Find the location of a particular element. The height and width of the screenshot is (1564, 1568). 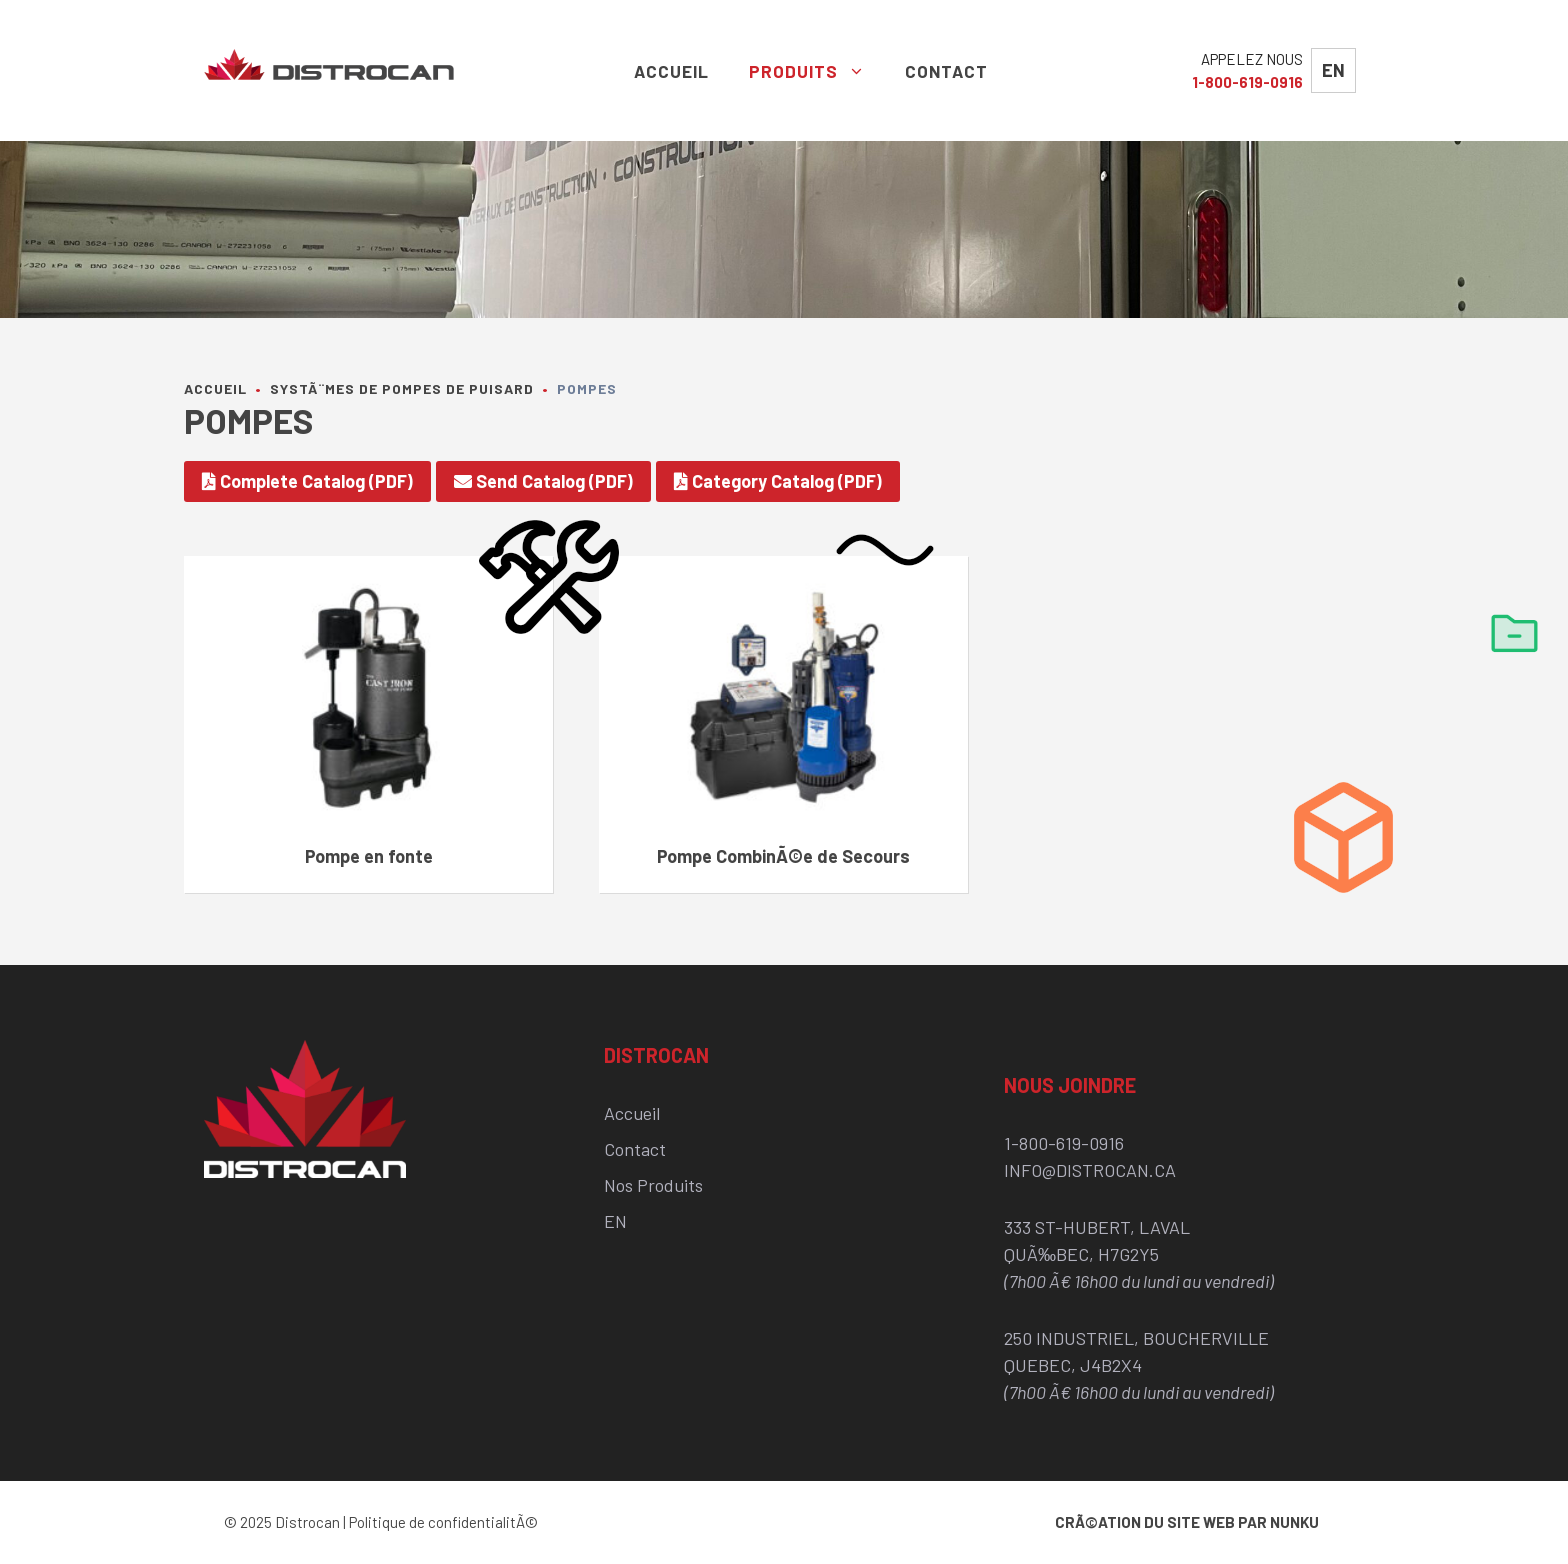

remove a folder is located at coordinates (1514, 632).